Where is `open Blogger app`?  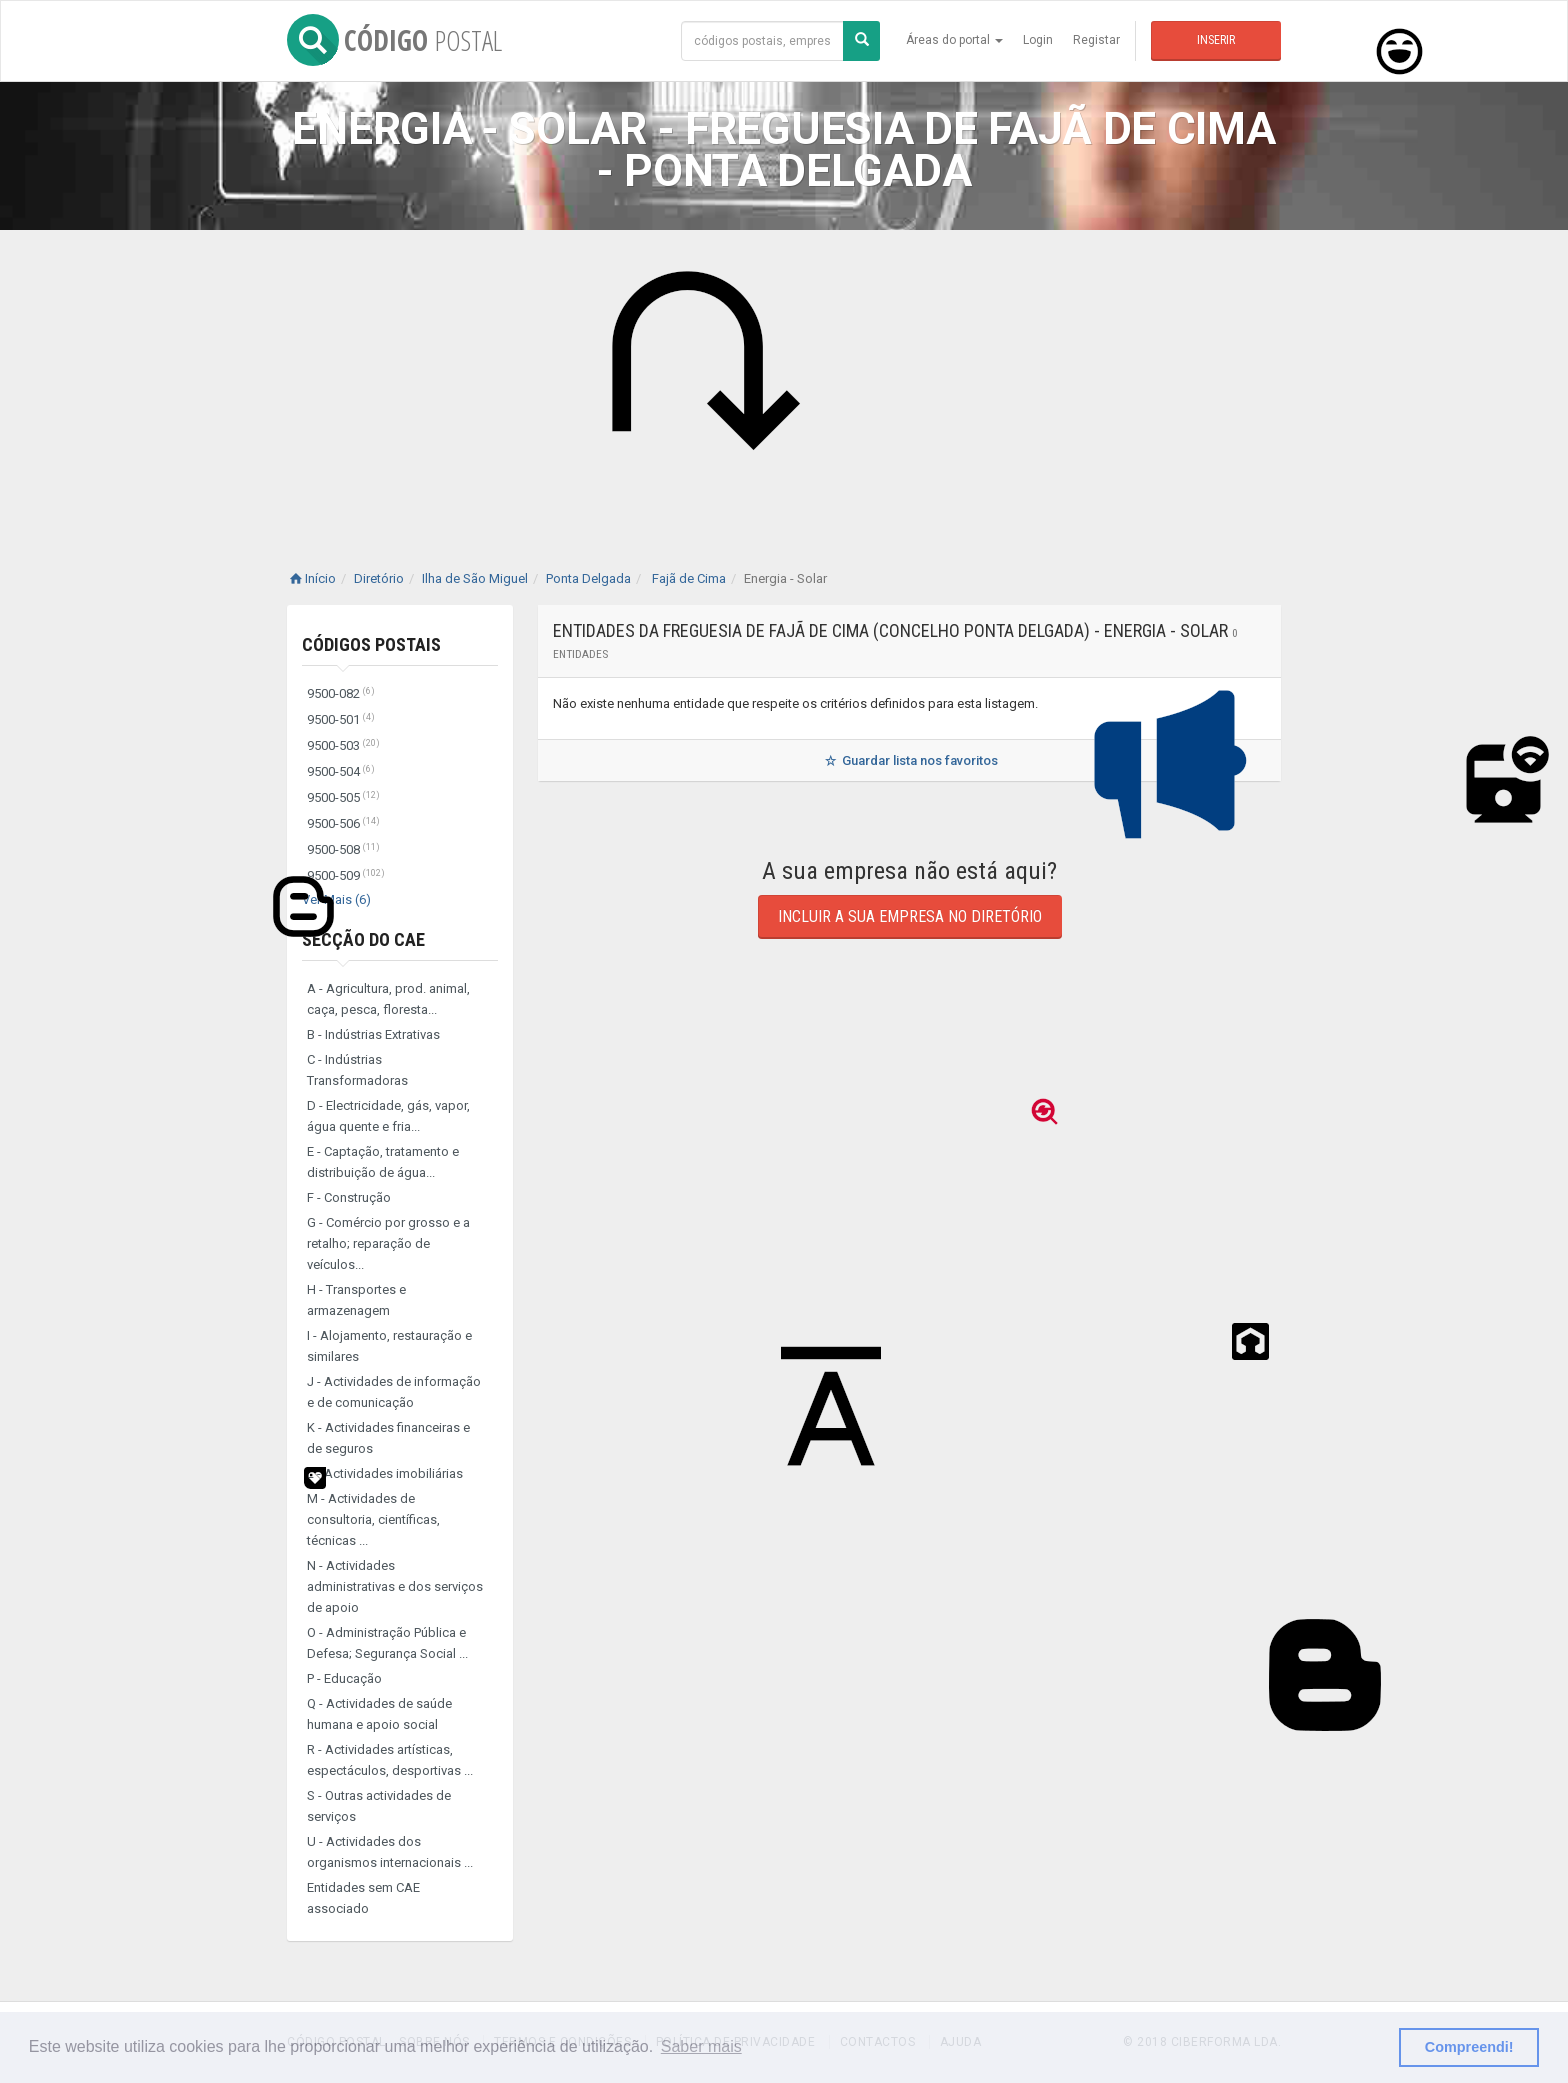 open Blogger app is located at coordinates (303, 906).